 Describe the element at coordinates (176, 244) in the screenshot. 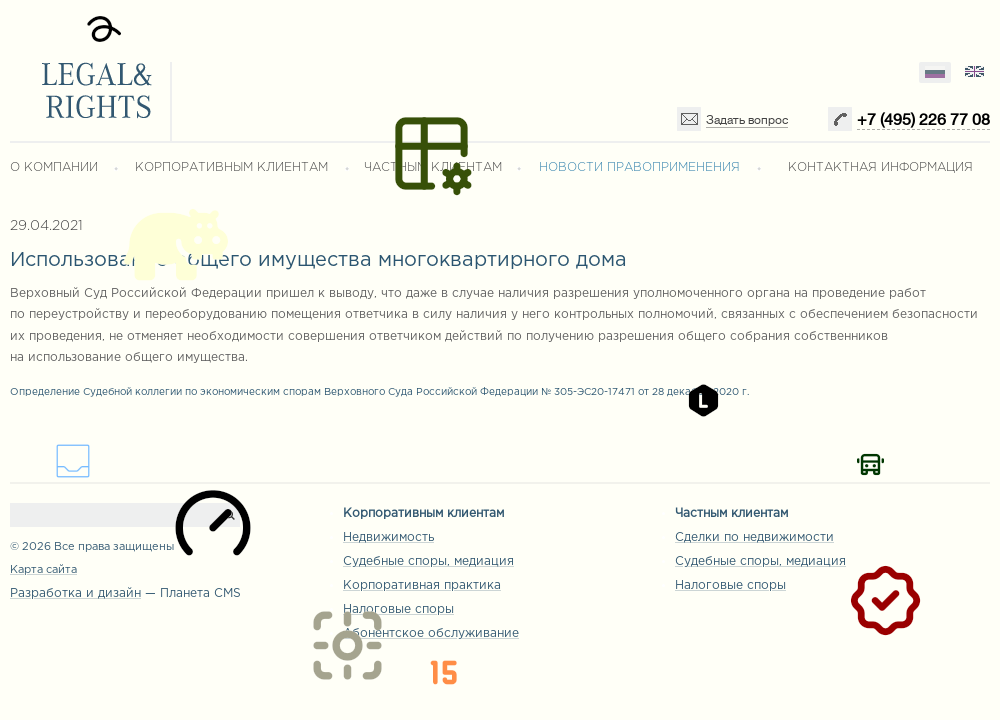

I see `hippo animal icon` at that location.